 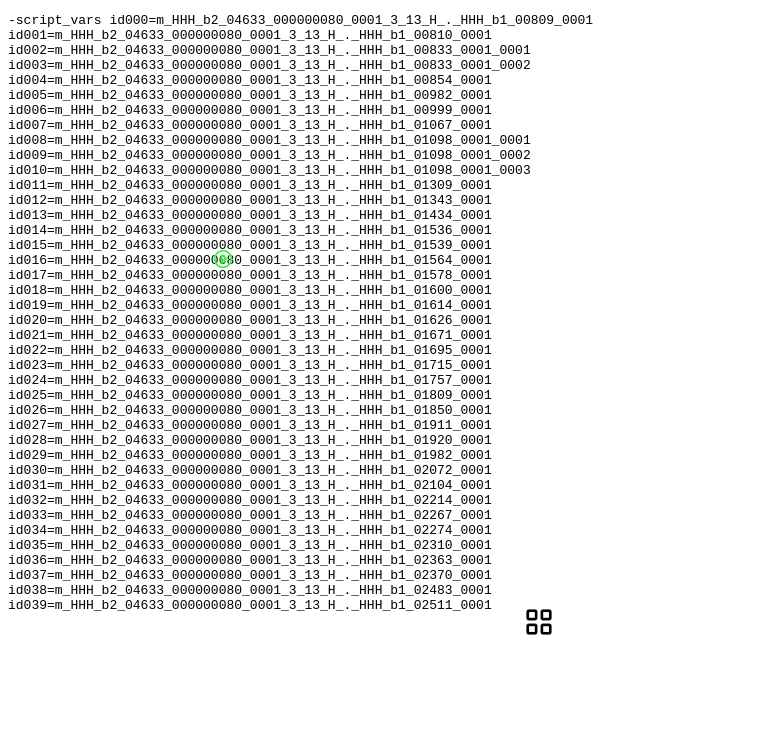 I want to click on view items in grid layout, so click(x=539, y=622).